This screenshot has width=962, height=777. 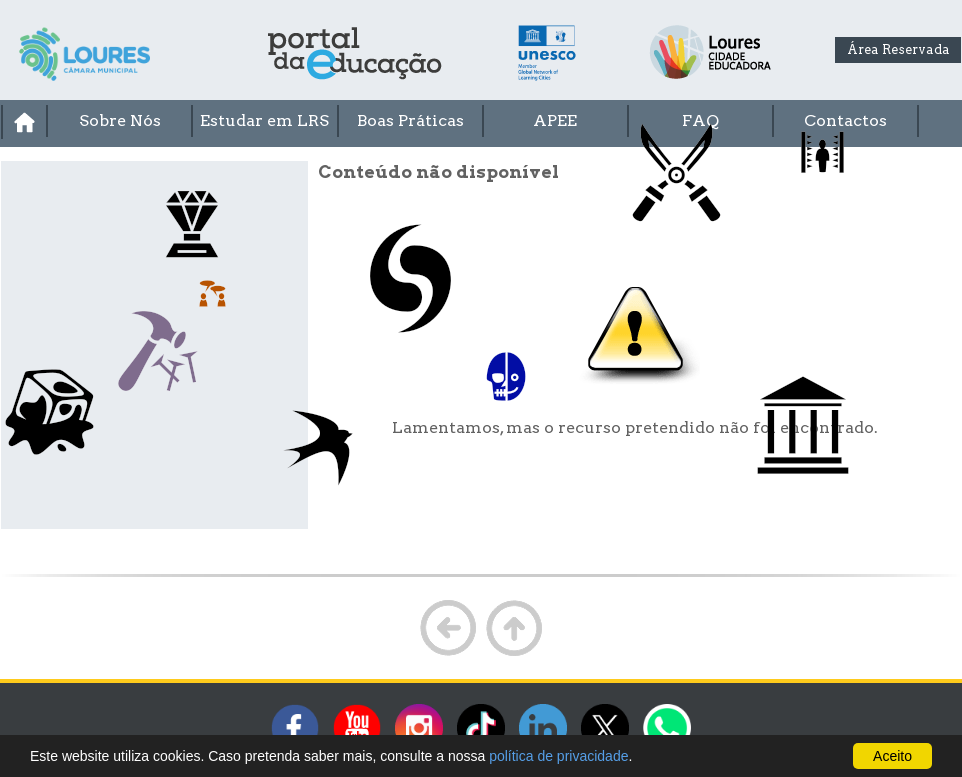 What do you see at coordinates (803, 425) in the screenshot?
I see `access banking or financial services` at bounding box center [803, 425].